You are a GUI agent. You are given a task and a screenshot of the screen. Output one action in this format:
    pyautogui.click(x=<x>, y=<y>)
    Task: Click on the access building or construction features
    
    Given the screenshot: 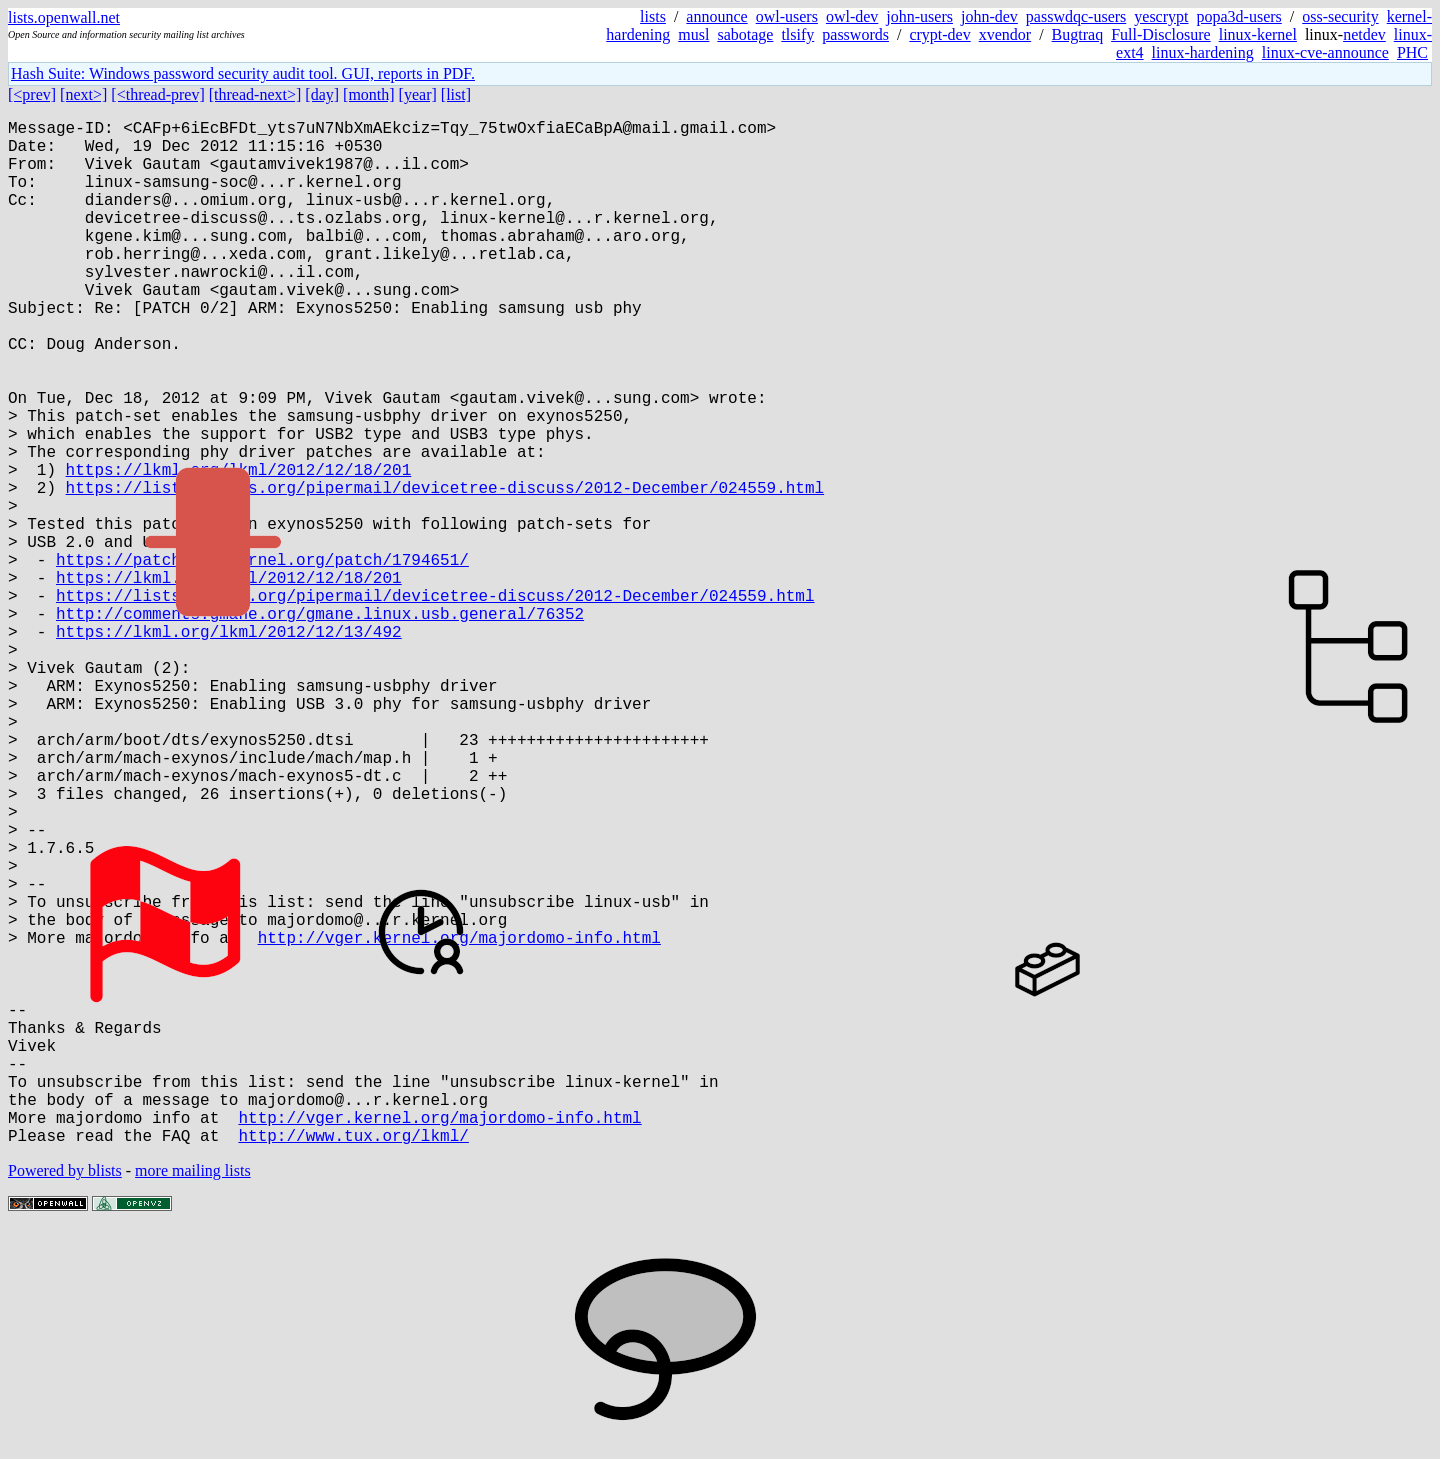 What is the action you would take?
    pyautogui.click(x=1047, y=968)
    